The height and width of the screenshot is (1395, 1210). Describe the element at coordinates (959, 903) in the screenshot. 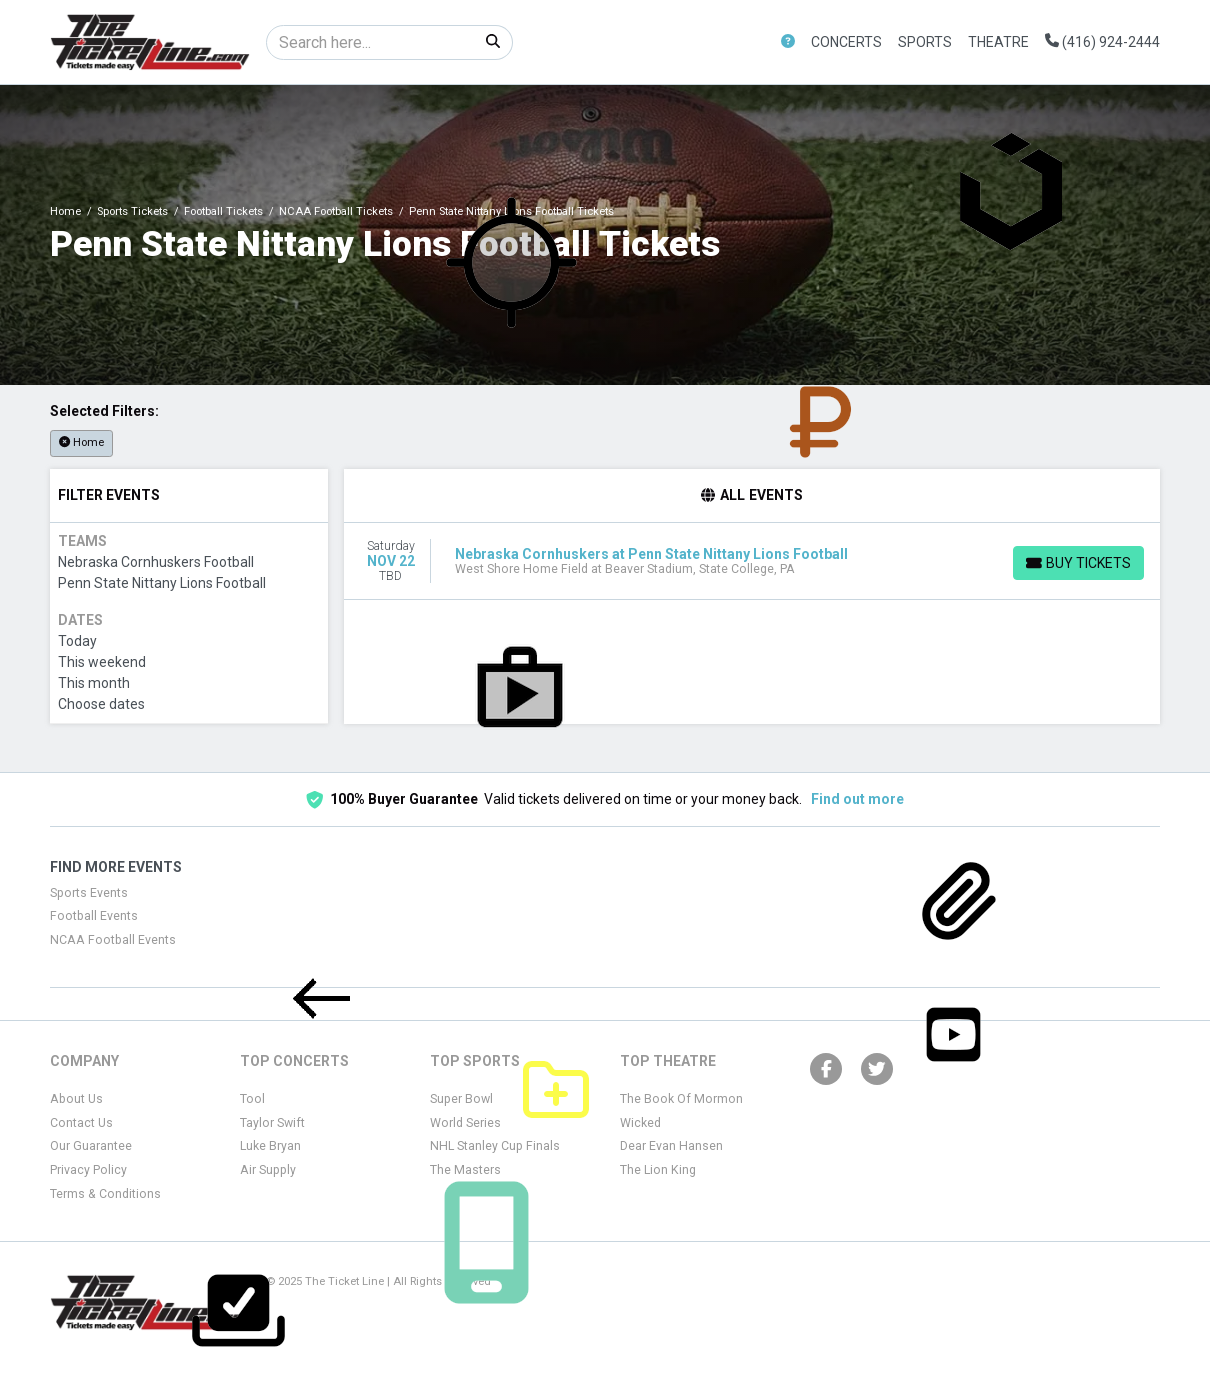

I see `attach a file to your message` at that location.